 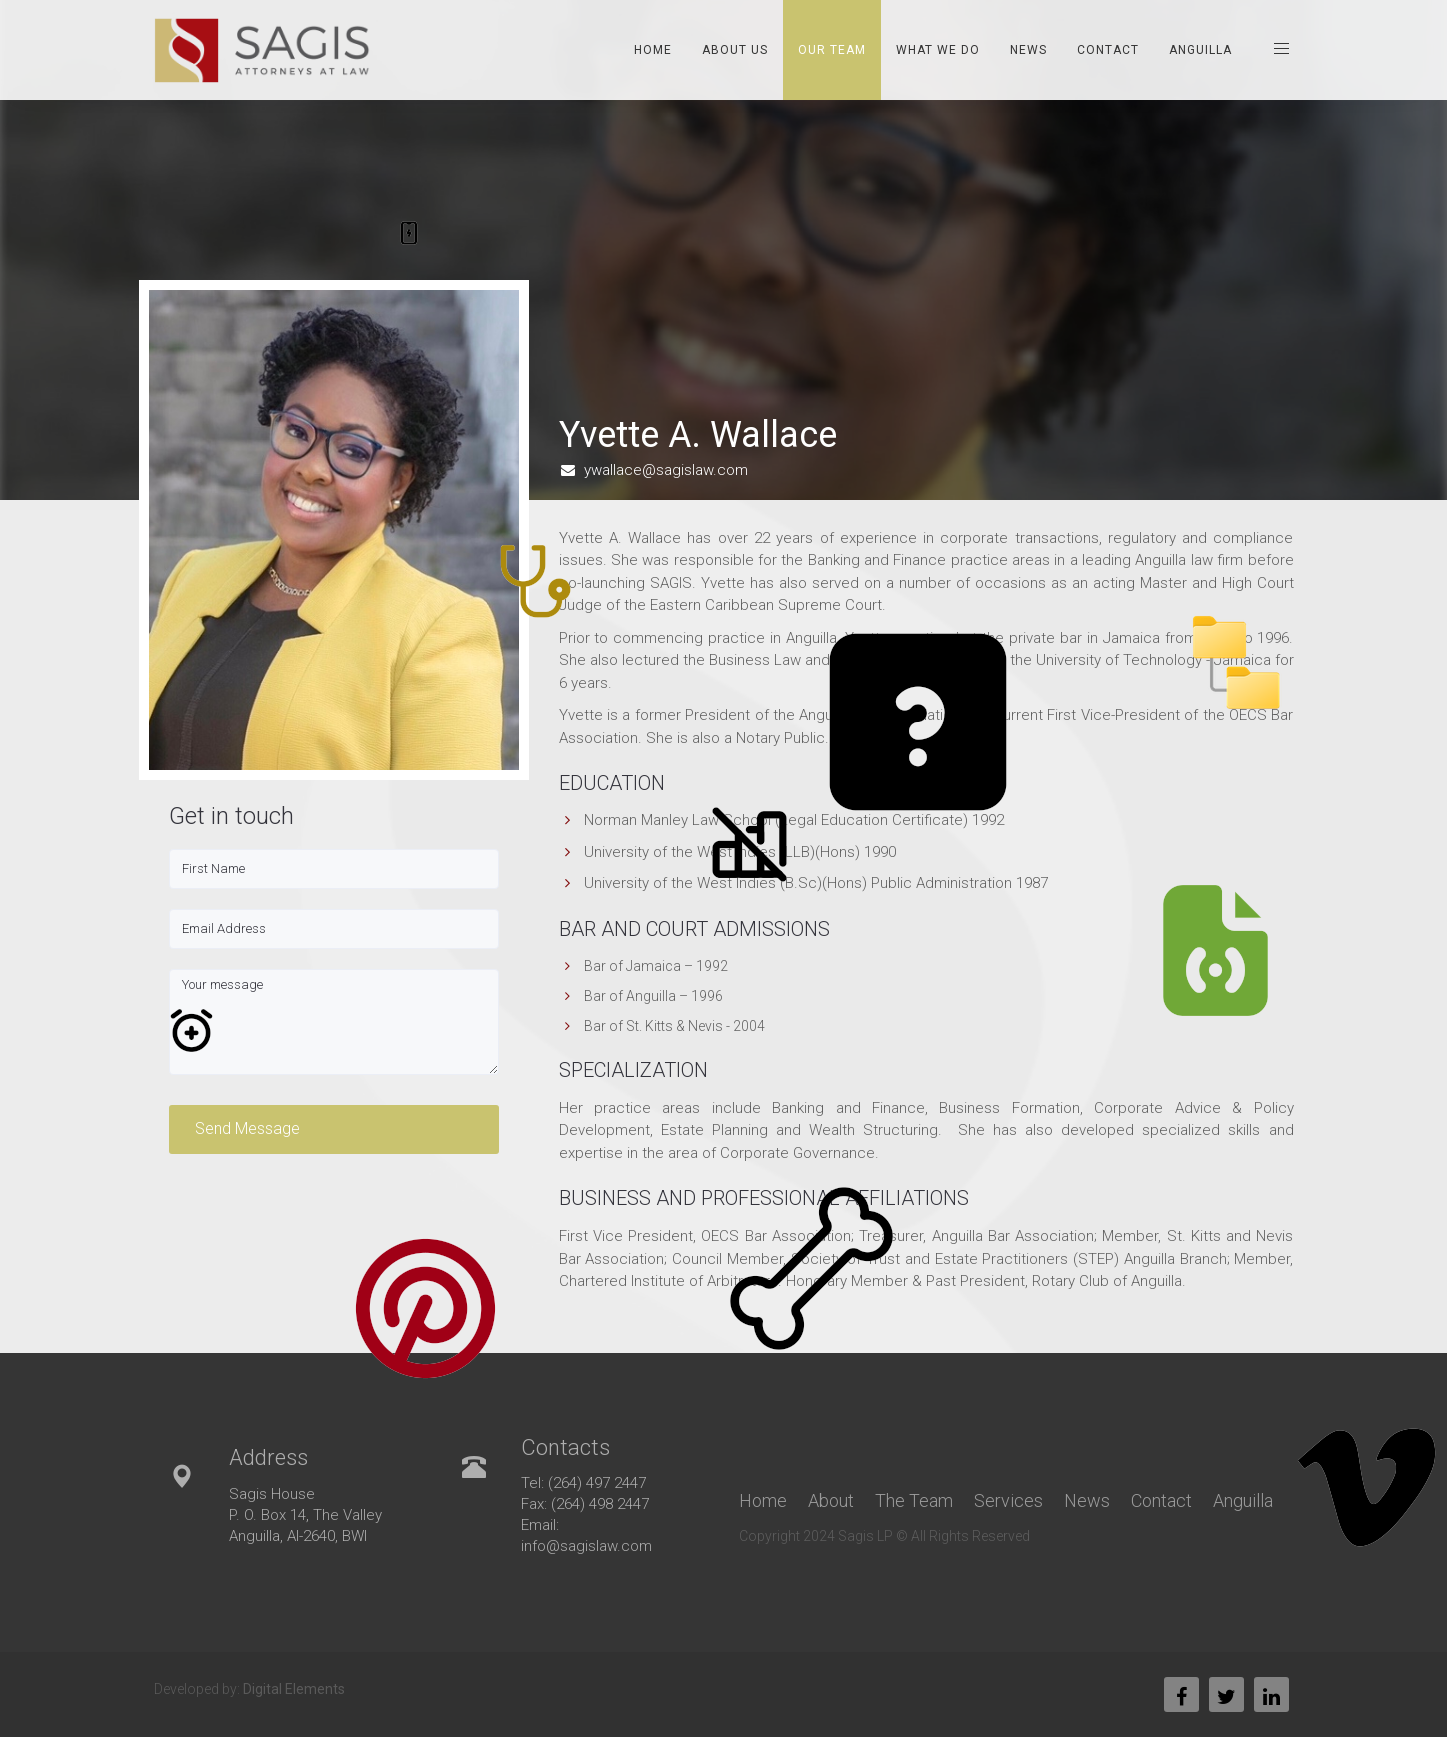 What do you see at coordinates (1215, 950) in the screenshot?
I see `access audio or media file` at bounding box center [1215, 950].